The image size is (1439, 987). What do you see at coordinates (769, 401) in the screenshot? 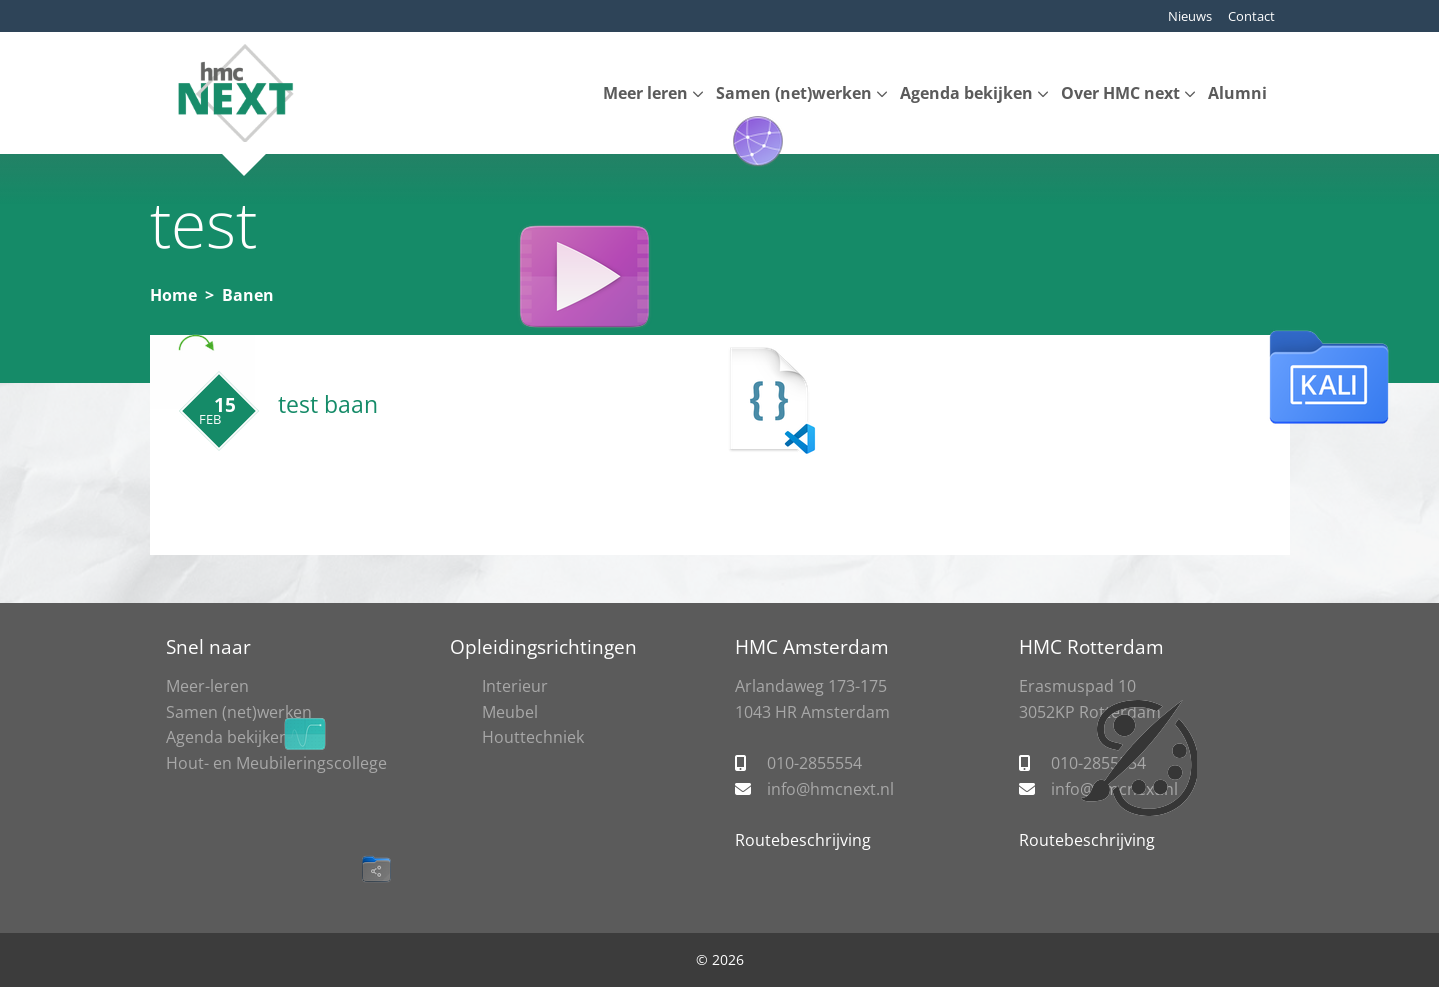
I see `open a LESS stylesheet file in Visual Studio Code` at bounding box center [769, 401].